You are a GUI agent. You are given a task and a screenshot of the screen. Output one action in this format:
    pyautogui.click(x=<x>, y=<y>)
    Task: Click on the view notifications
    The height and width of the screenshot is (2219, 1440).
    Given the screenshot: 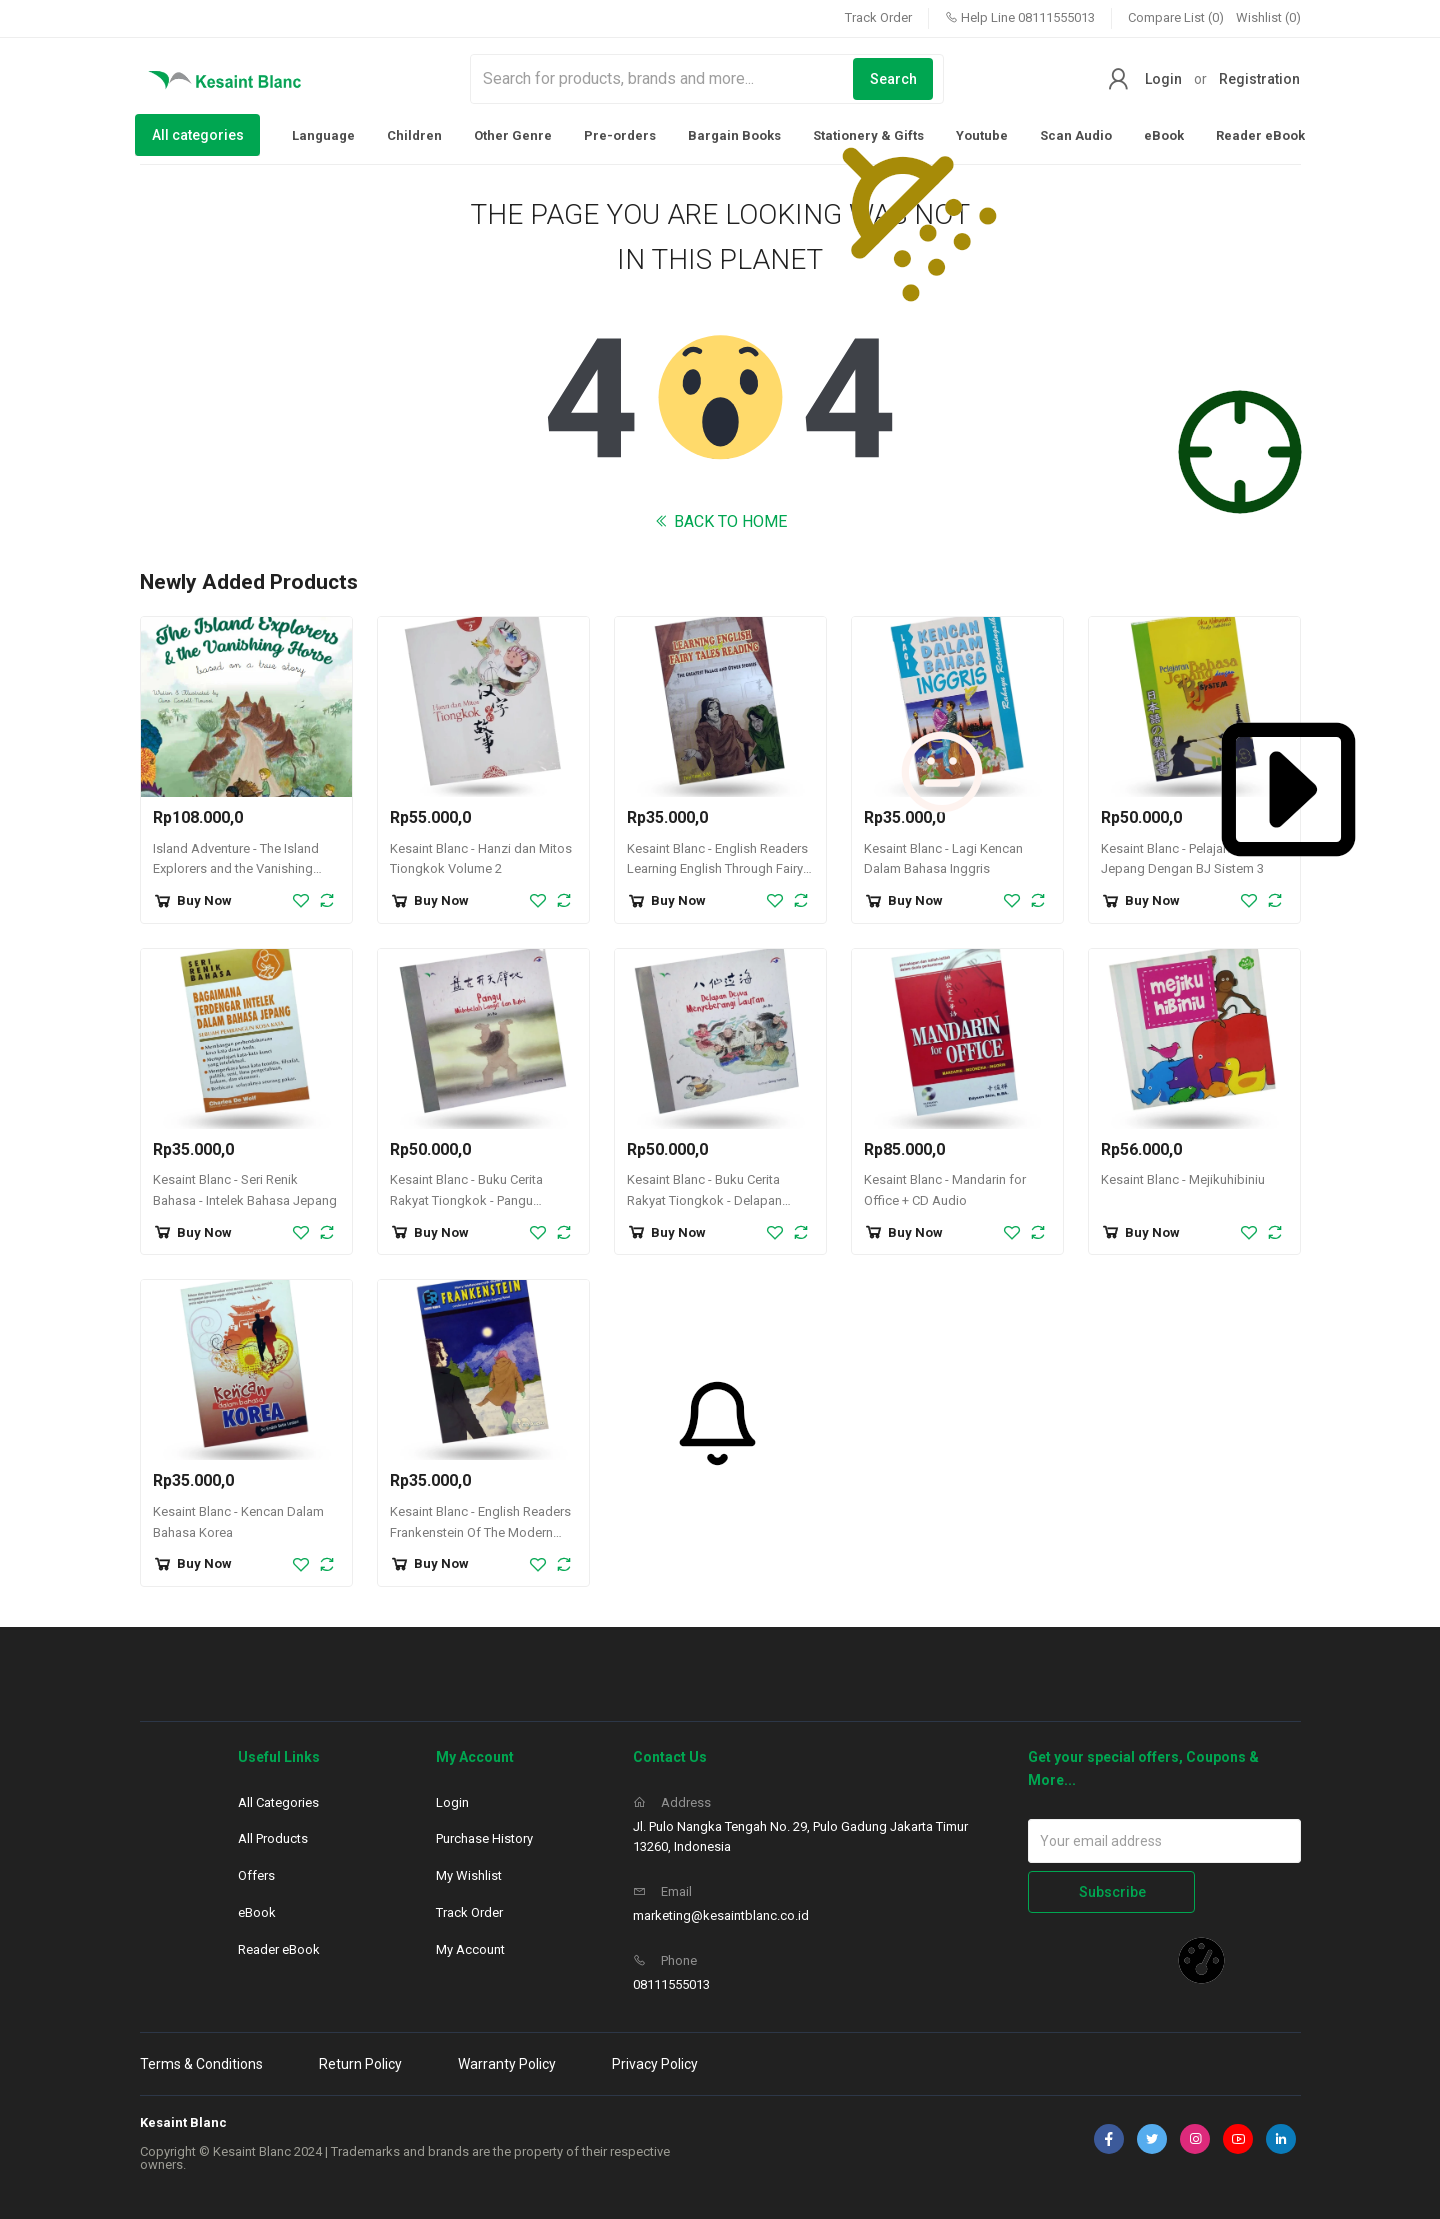 What is the action you would take?
    pyautogui.click(x=717, y=1423)
    